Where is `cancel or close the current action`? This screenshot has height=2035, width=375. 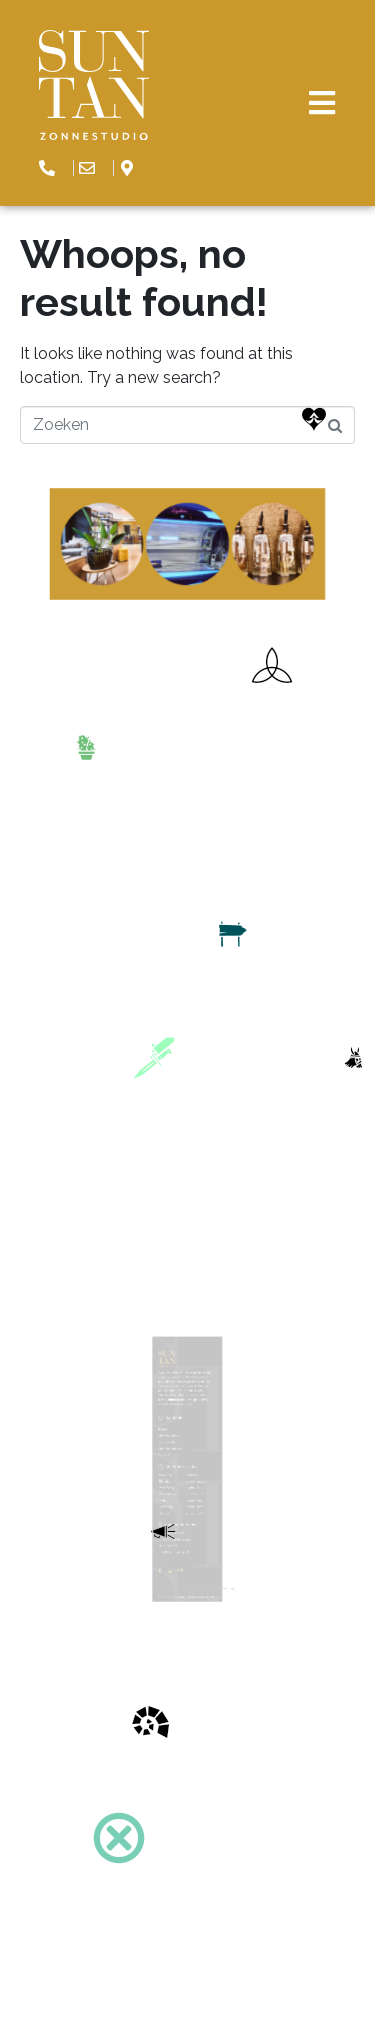 cancel or close the current action is located at coordinates (119, 1838).